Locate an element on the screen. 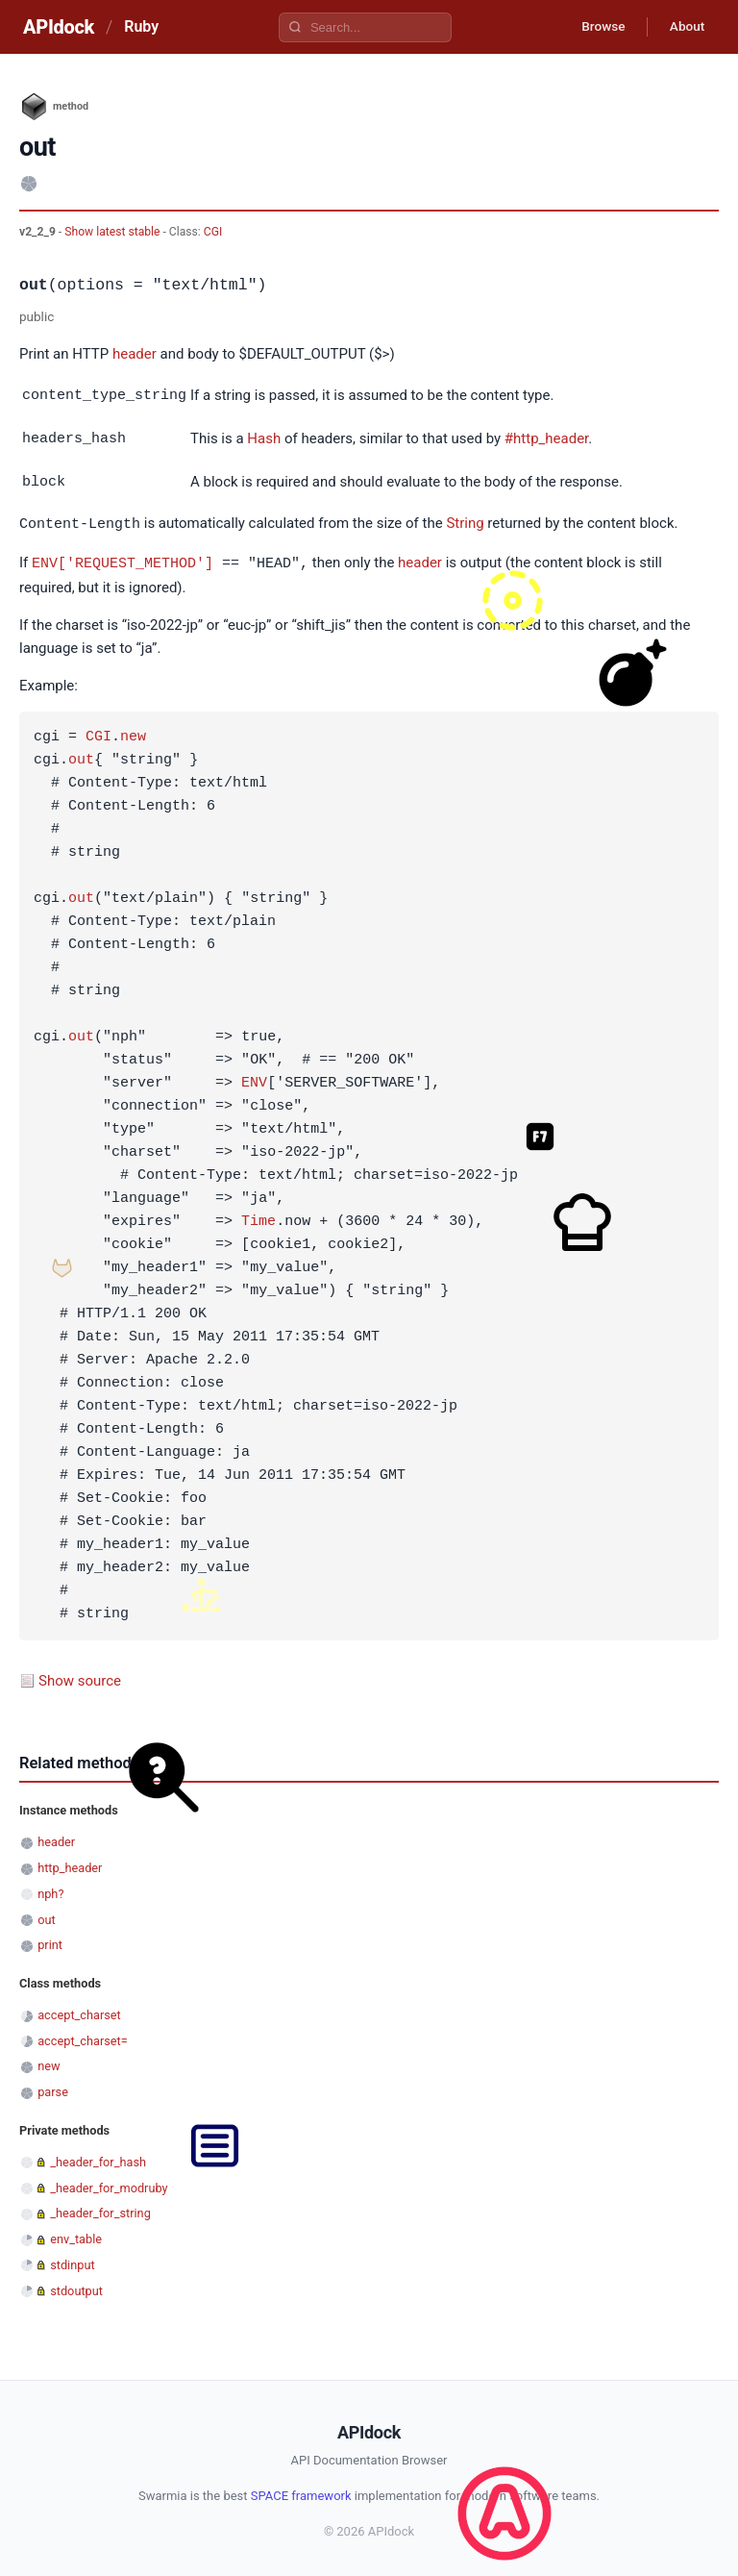 The width and height of the screenshot is (738, 2576). sign in with OAuth authentication is located at coordinates (504, 2513).